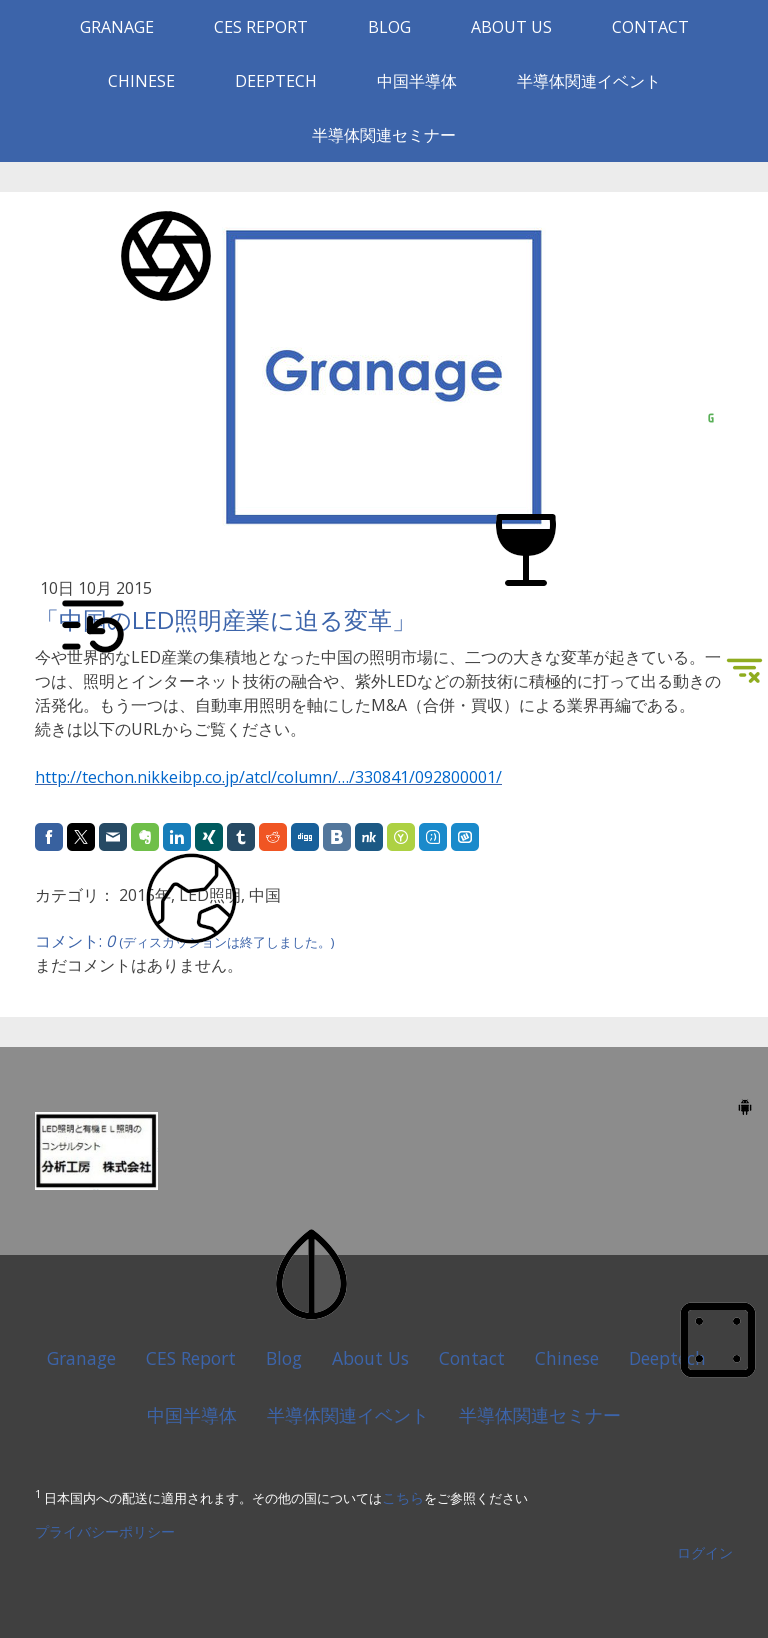  I want to click on adjust opacity or transparency level, so click(311, 1277).